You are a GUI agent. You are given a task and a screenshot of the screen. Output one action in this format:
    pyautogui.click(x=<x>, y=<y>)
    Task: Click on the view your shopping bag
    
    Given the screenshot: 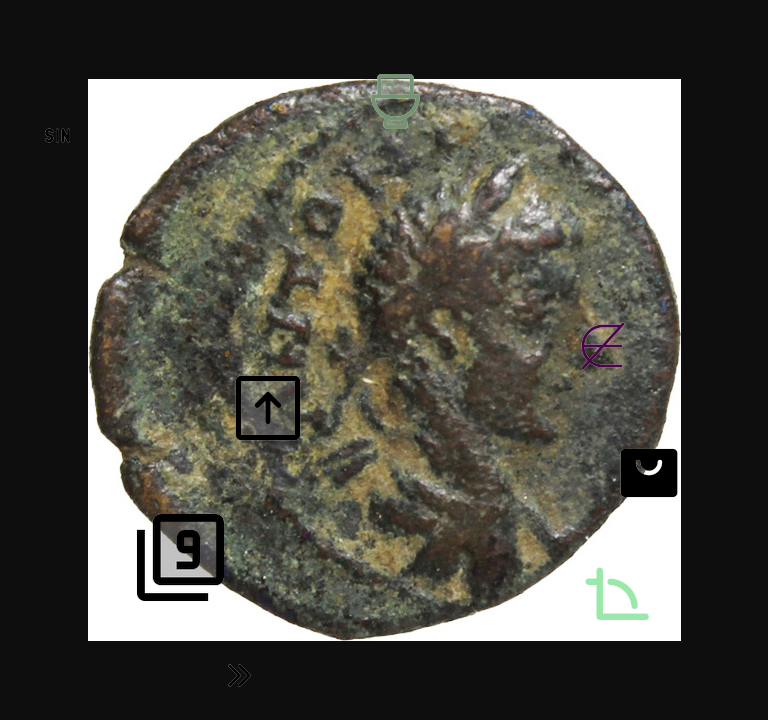 What is the action you would take?
    pyautogui.click(x=649, y=473)
    